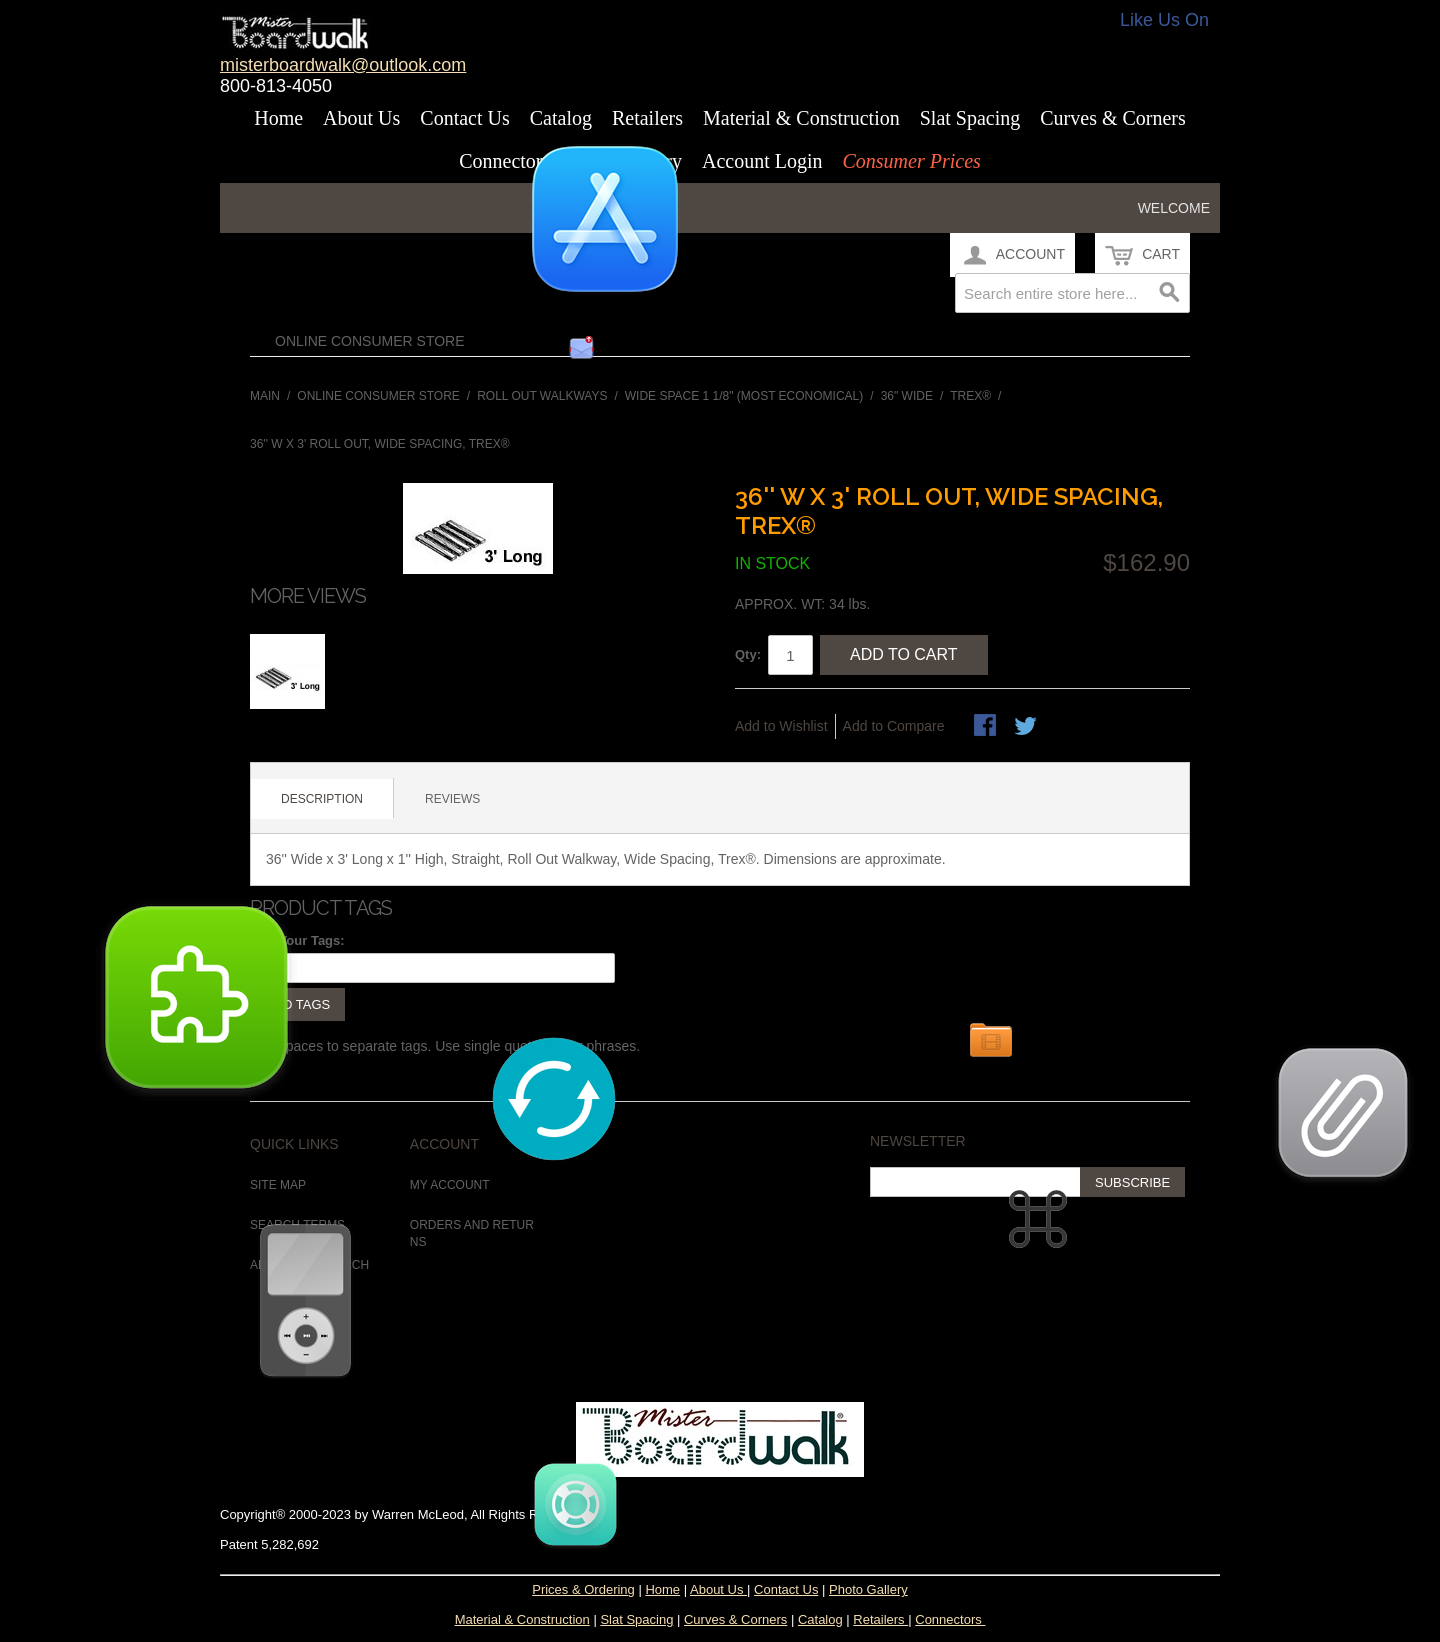  I want to click on open the help center, so click(575, 1504).